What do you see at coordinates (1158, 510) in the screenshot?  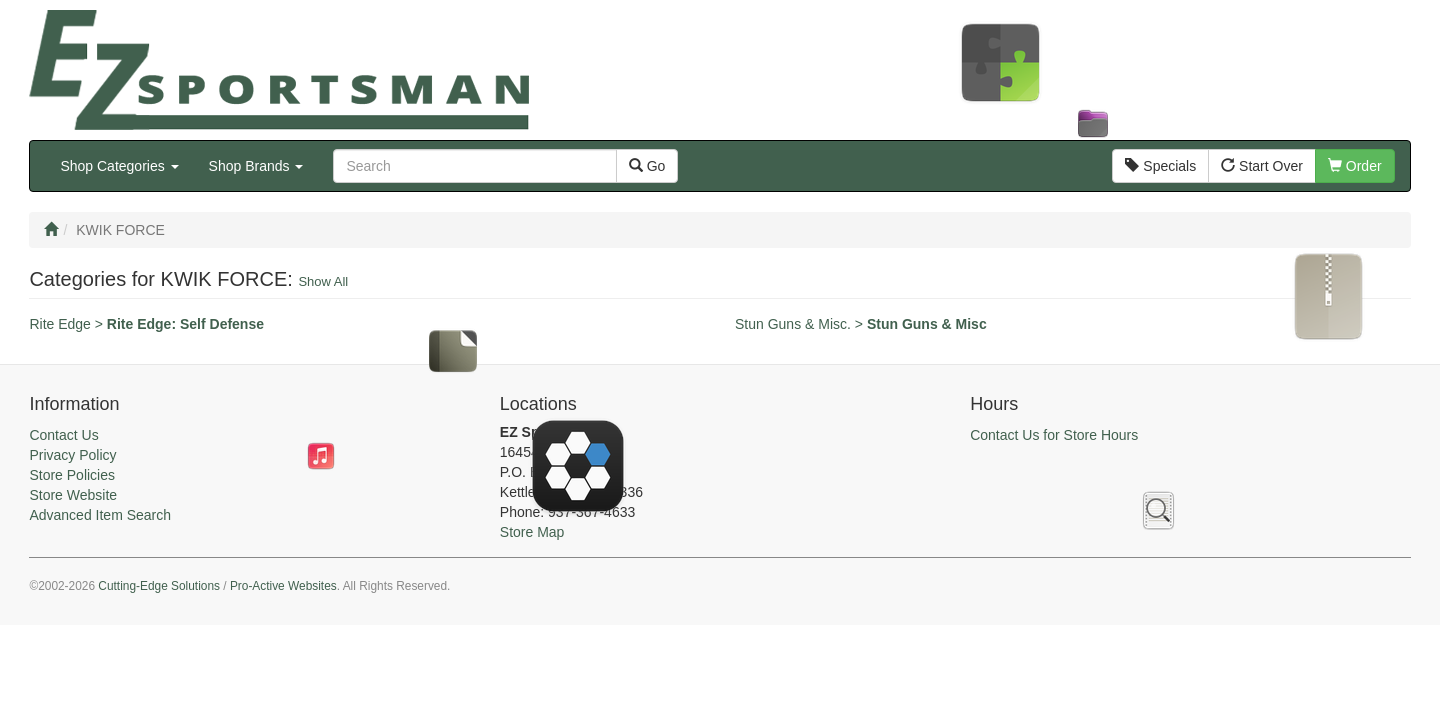 I see `open gnome logs application` at bounding box center [1158, 510].